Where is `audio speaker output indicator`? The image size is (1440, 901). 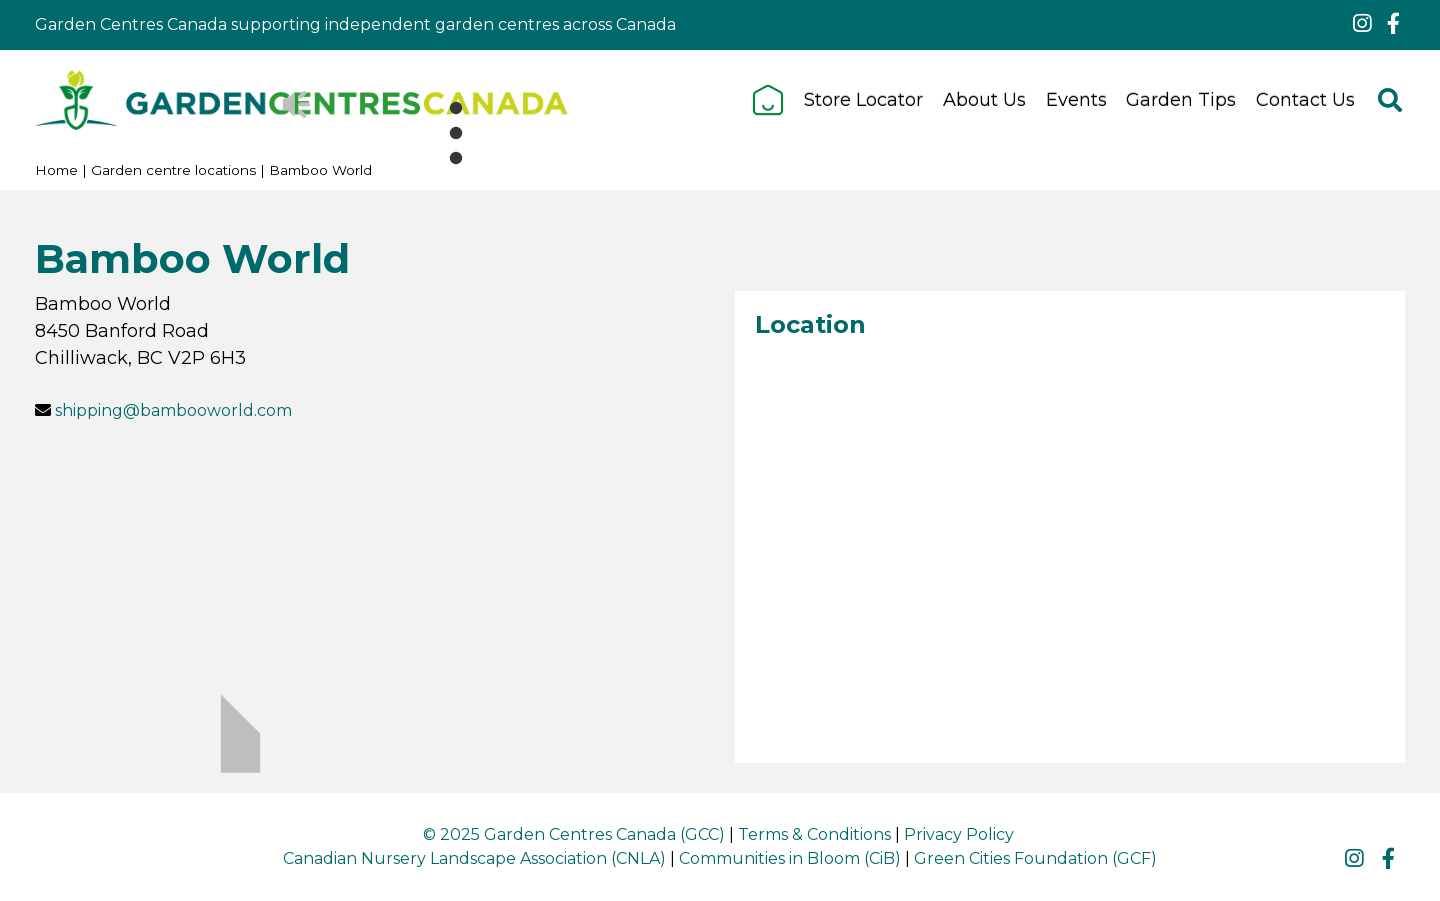 audio speaker output indicator is located at coordinates (296, 104).